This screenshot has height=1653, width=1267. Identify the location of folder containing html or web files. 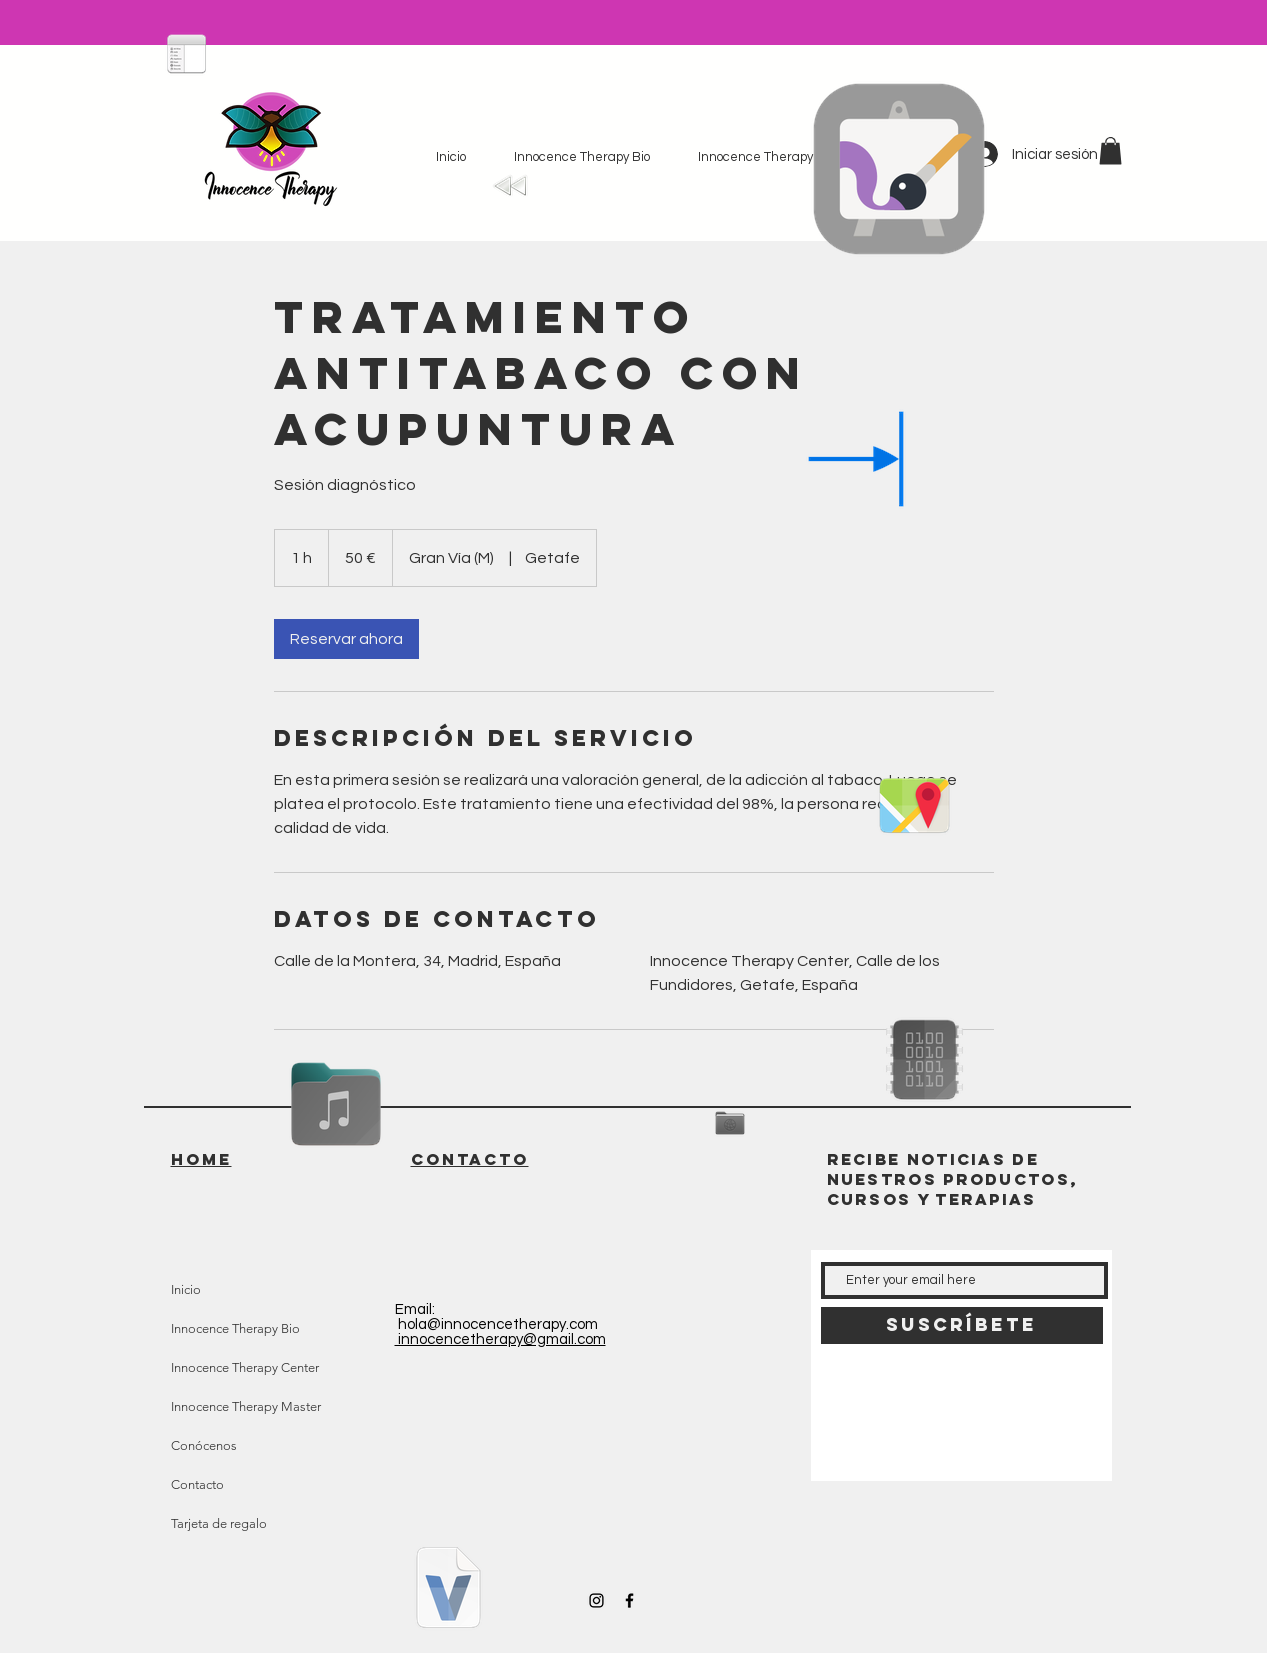
(730, 1123).